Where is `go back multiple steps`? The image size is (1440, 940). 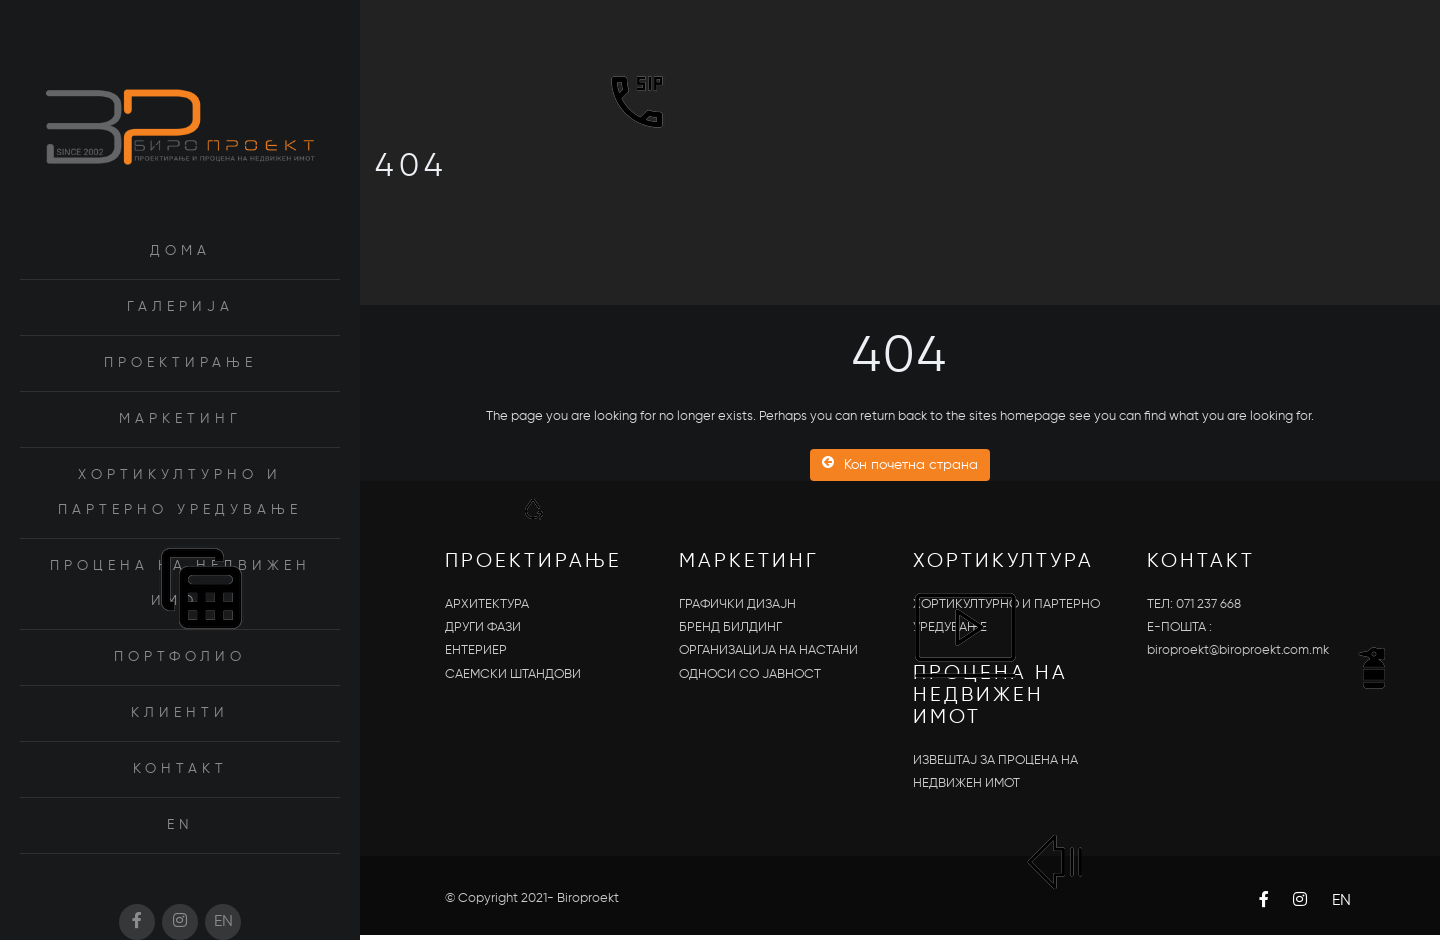 go back multiple steps is located at coordinates (1057, 862).